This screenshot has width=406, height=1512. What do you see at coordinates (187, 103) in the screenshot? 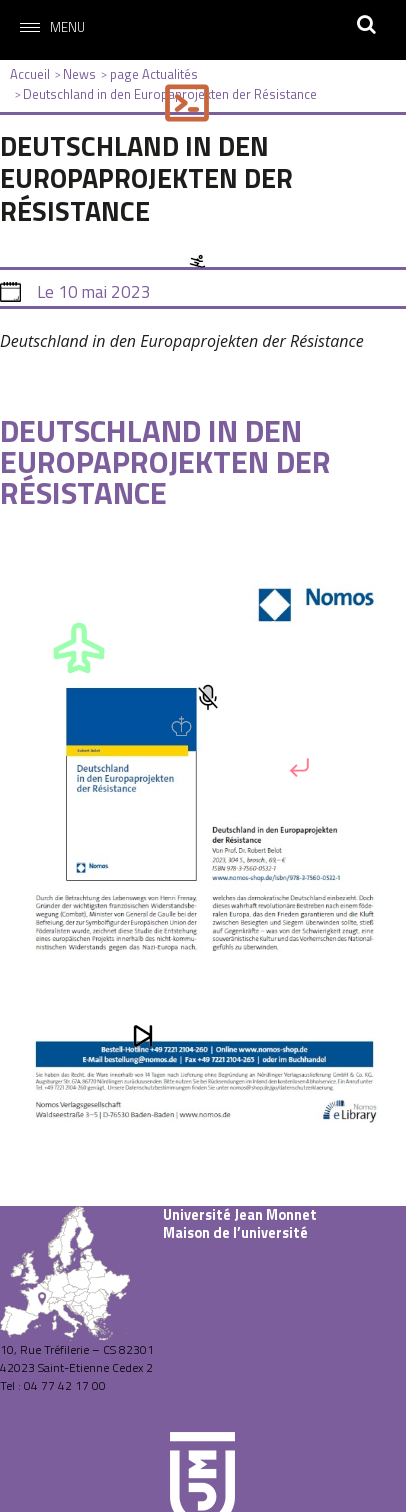
I see `open the command line terminal` at bounding box center [187, 103].